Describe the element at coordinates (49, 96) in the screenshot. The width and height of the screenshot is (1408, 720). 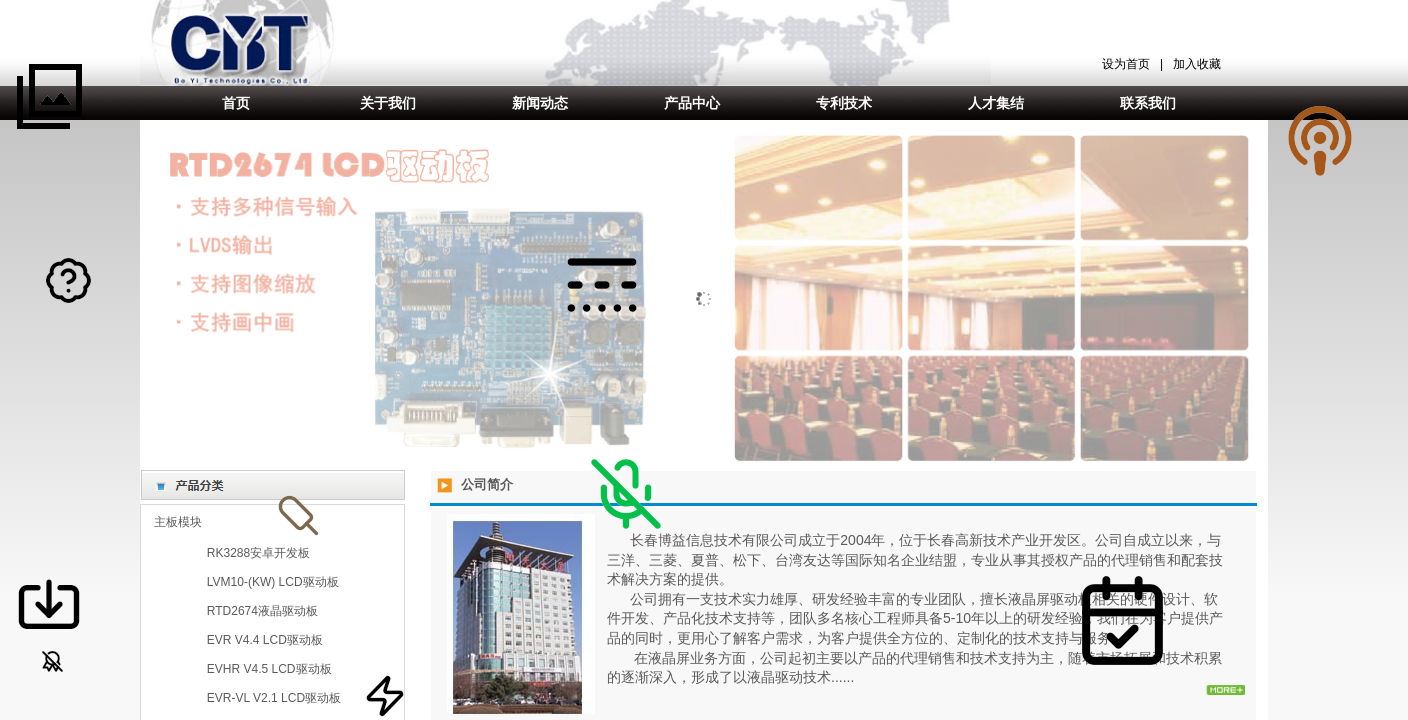
I see `view or apply image filters` at that location.